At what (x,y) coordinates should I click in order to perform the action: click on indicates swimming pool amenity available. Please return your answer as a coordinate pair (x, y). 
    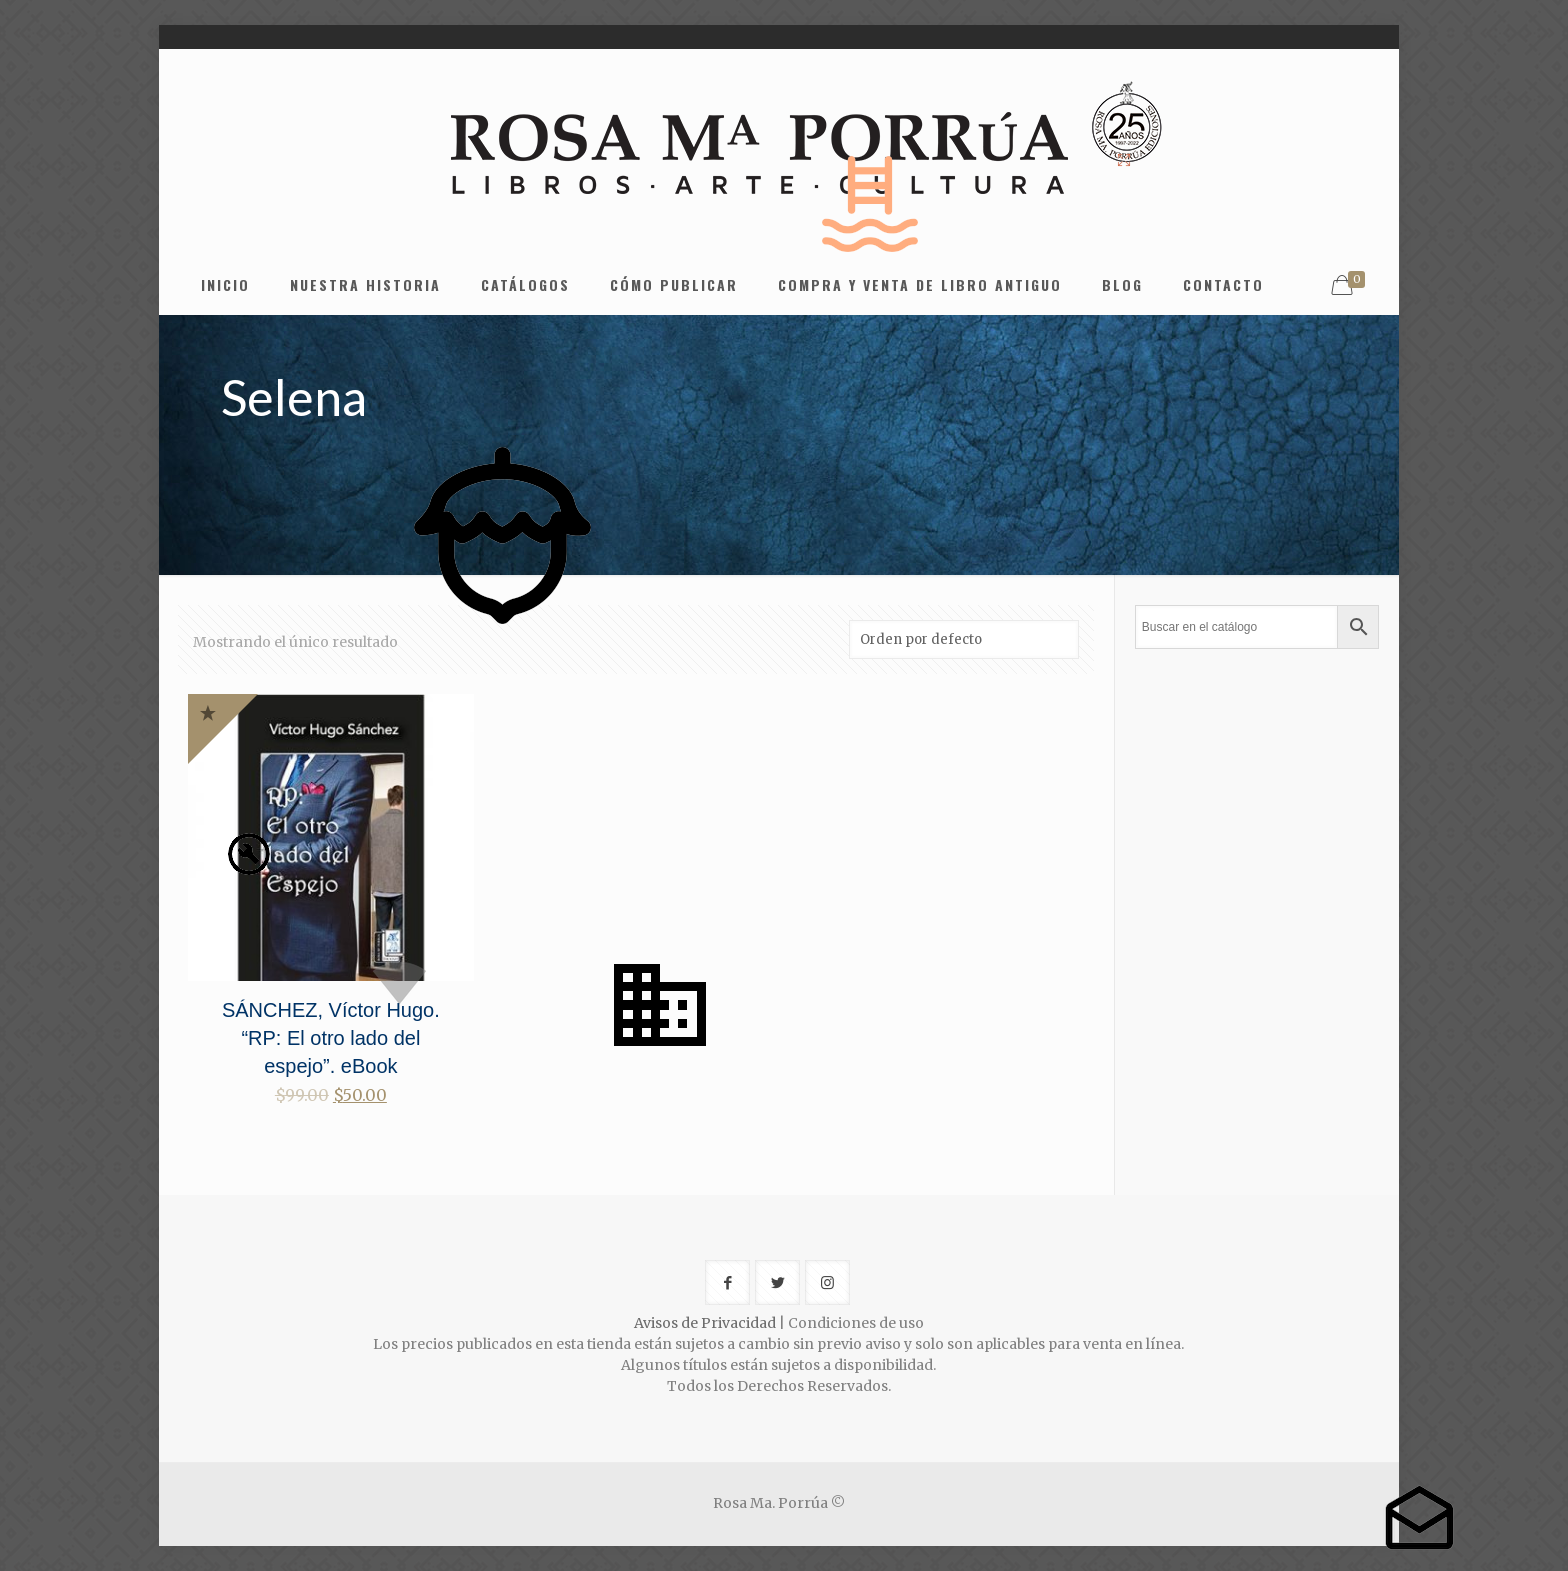
    Looking at the image, I should click on (870, 204).